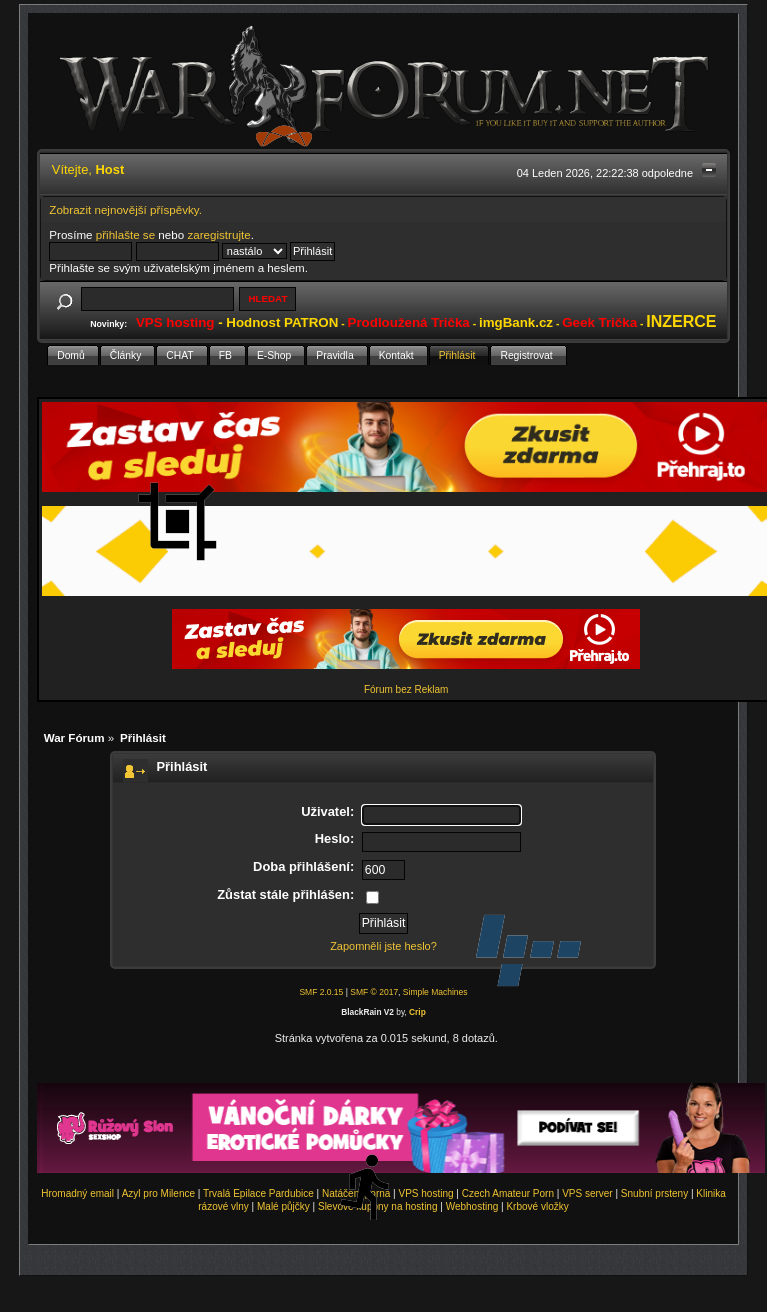 The width and height of the screenshot is (767, 1312). Describe the element at coordinates (177, 521) in the screenshot. I see `crop an image or photo` at that location.